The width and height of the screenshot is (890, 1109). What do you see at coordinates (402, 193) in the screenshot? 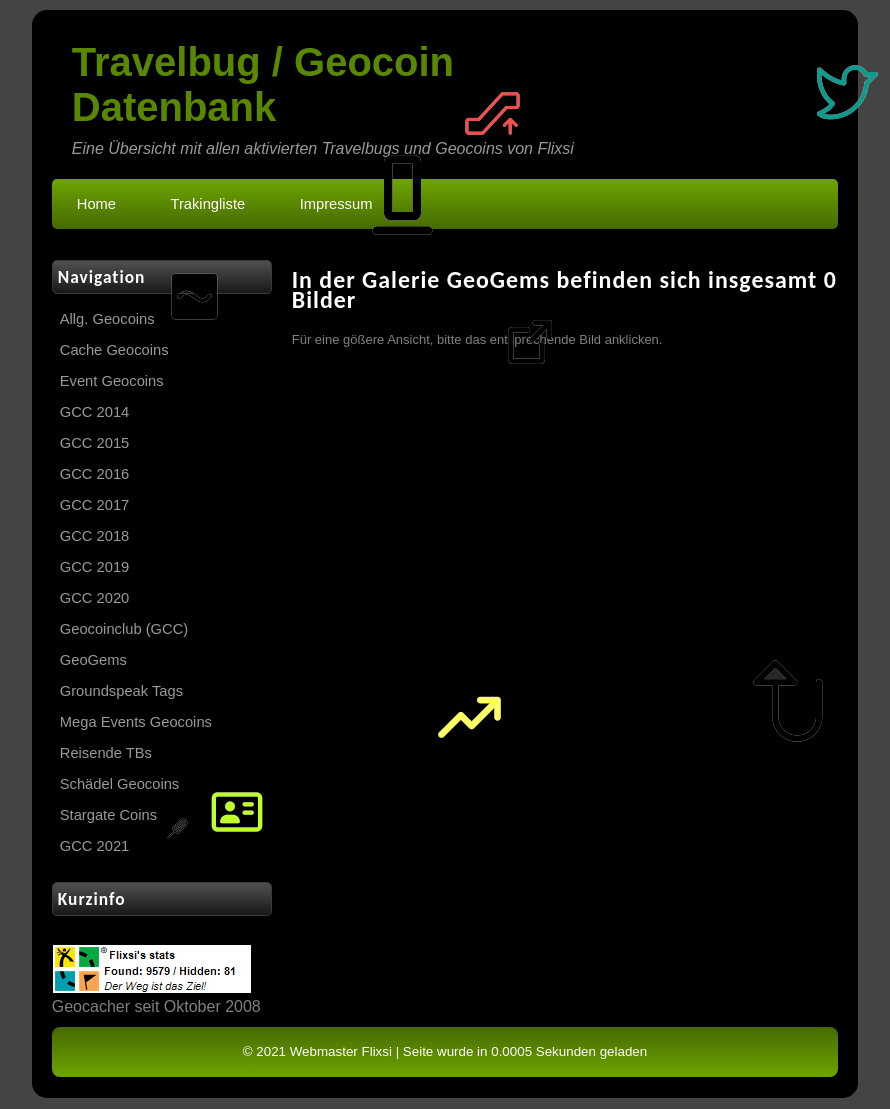
I see `align object to bottom edge` at bounding box center [402, 193].